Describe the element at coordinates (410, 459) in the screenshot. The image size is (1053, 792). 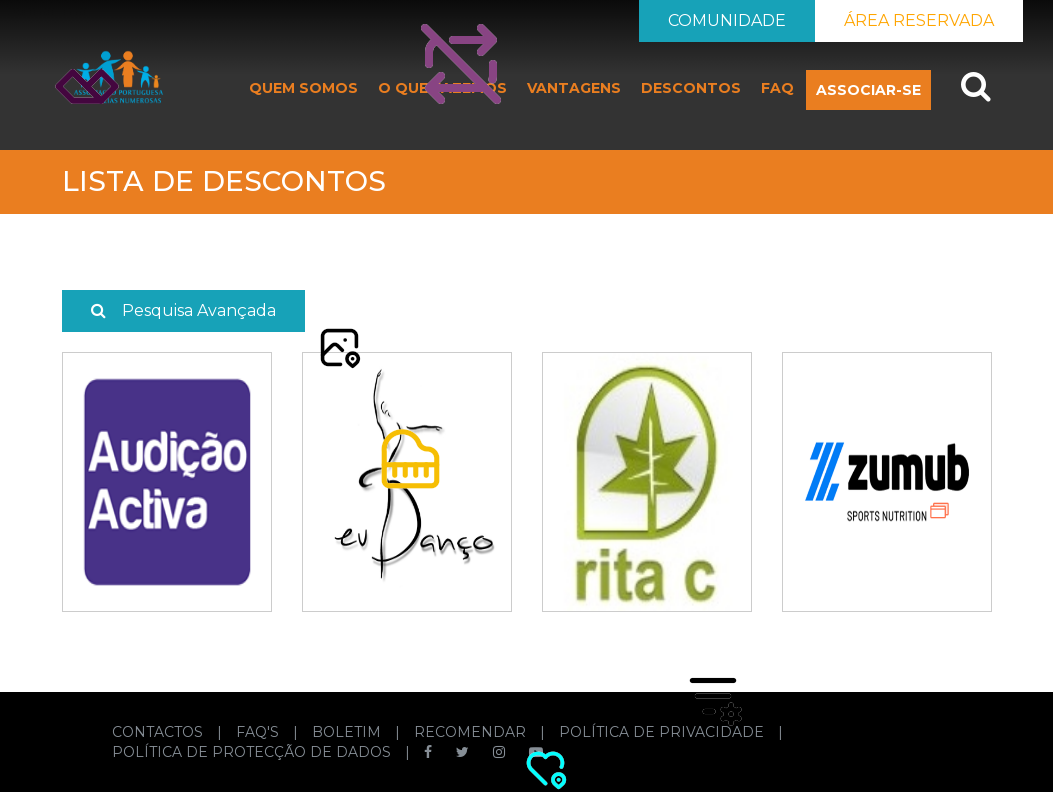
I see `access piano or keyboard instrument` at that location.